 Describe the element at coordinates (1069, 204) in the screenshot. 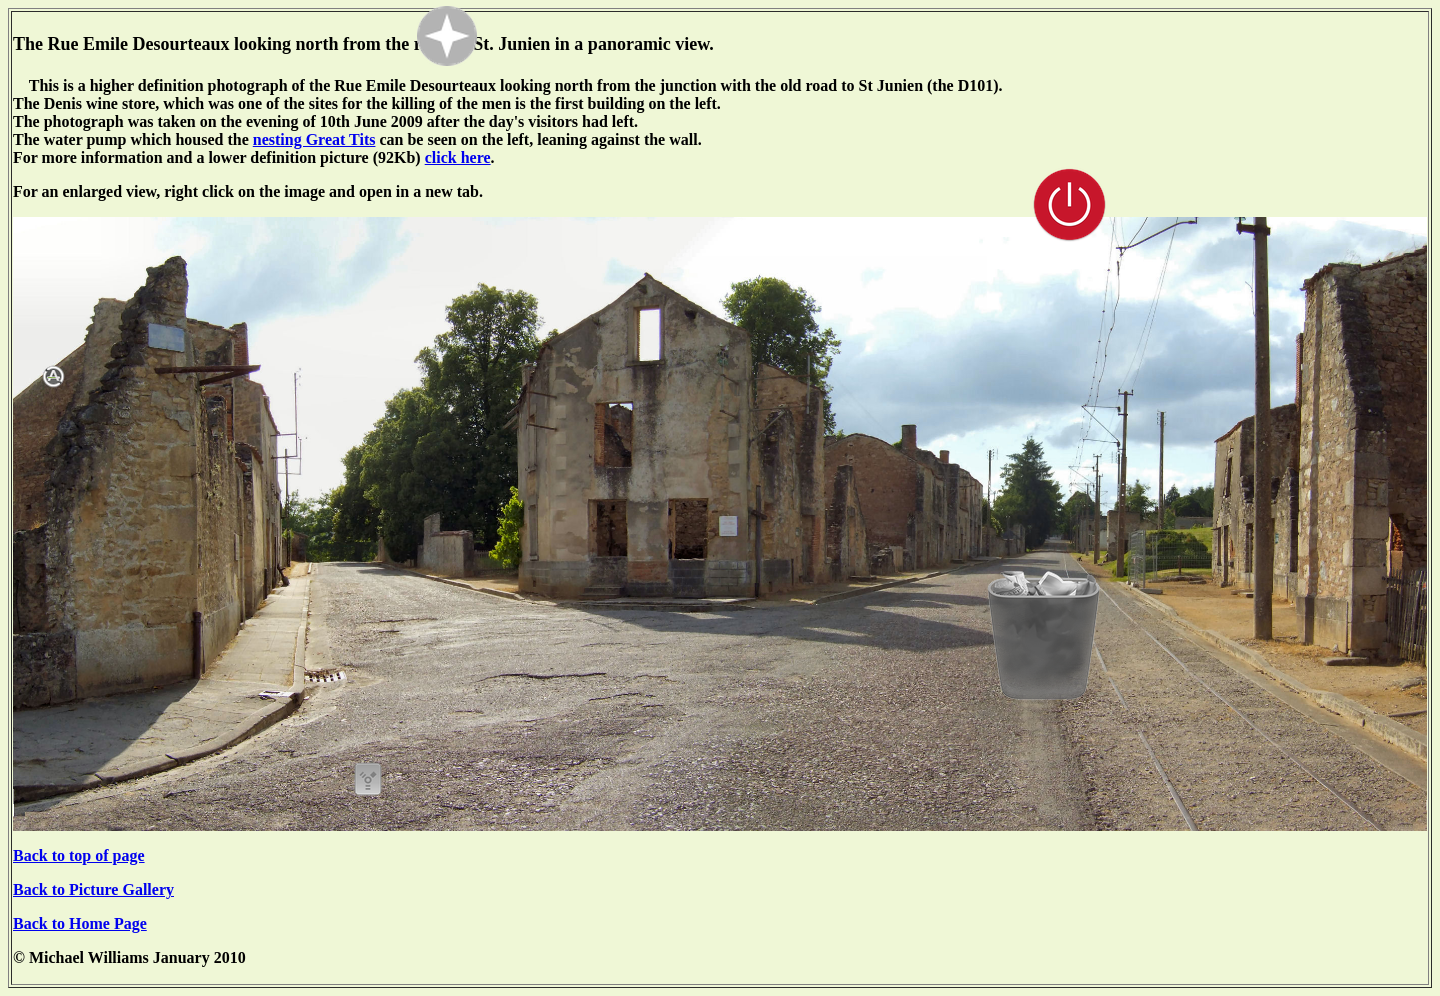

I see `shut down or power off the system` at that location.